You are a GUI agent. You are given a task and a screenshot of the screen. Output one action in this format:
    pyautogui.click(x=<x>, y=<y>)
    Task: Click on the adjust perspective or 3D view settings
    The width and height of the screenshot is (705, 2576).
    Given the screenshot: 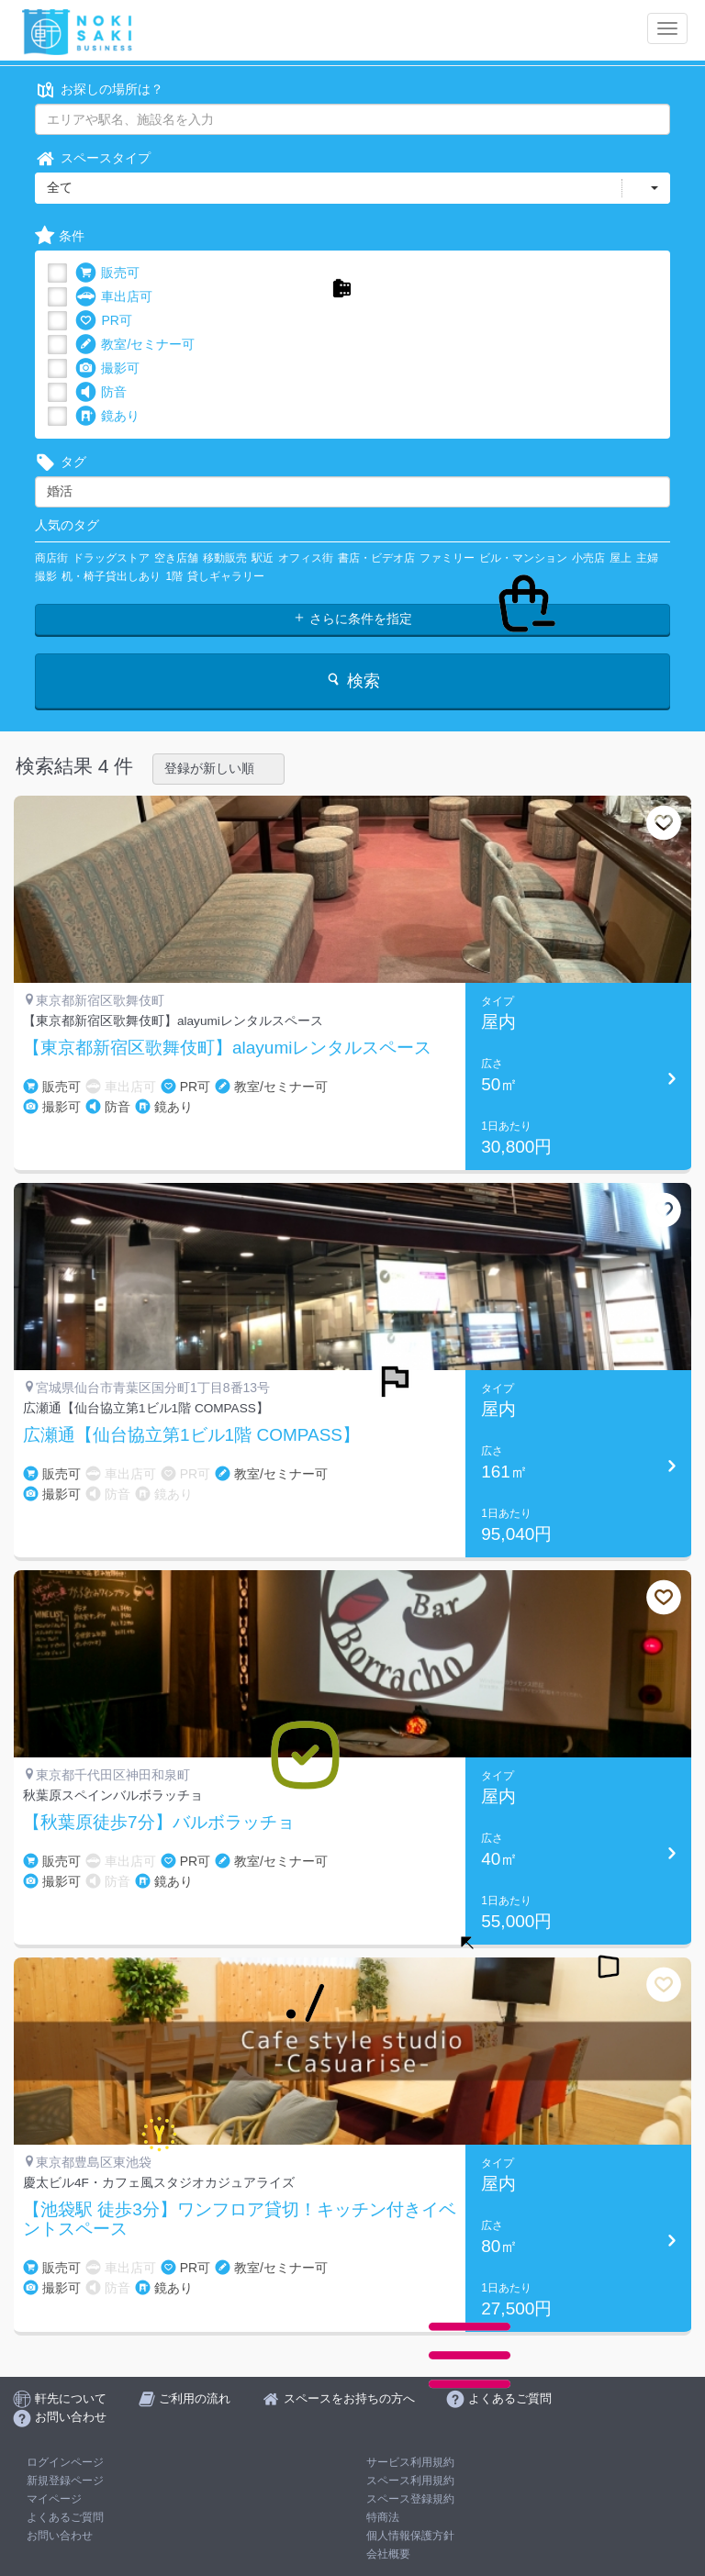 What is the action you would take?
    pyautogui.click(x=609, y=1967)
    